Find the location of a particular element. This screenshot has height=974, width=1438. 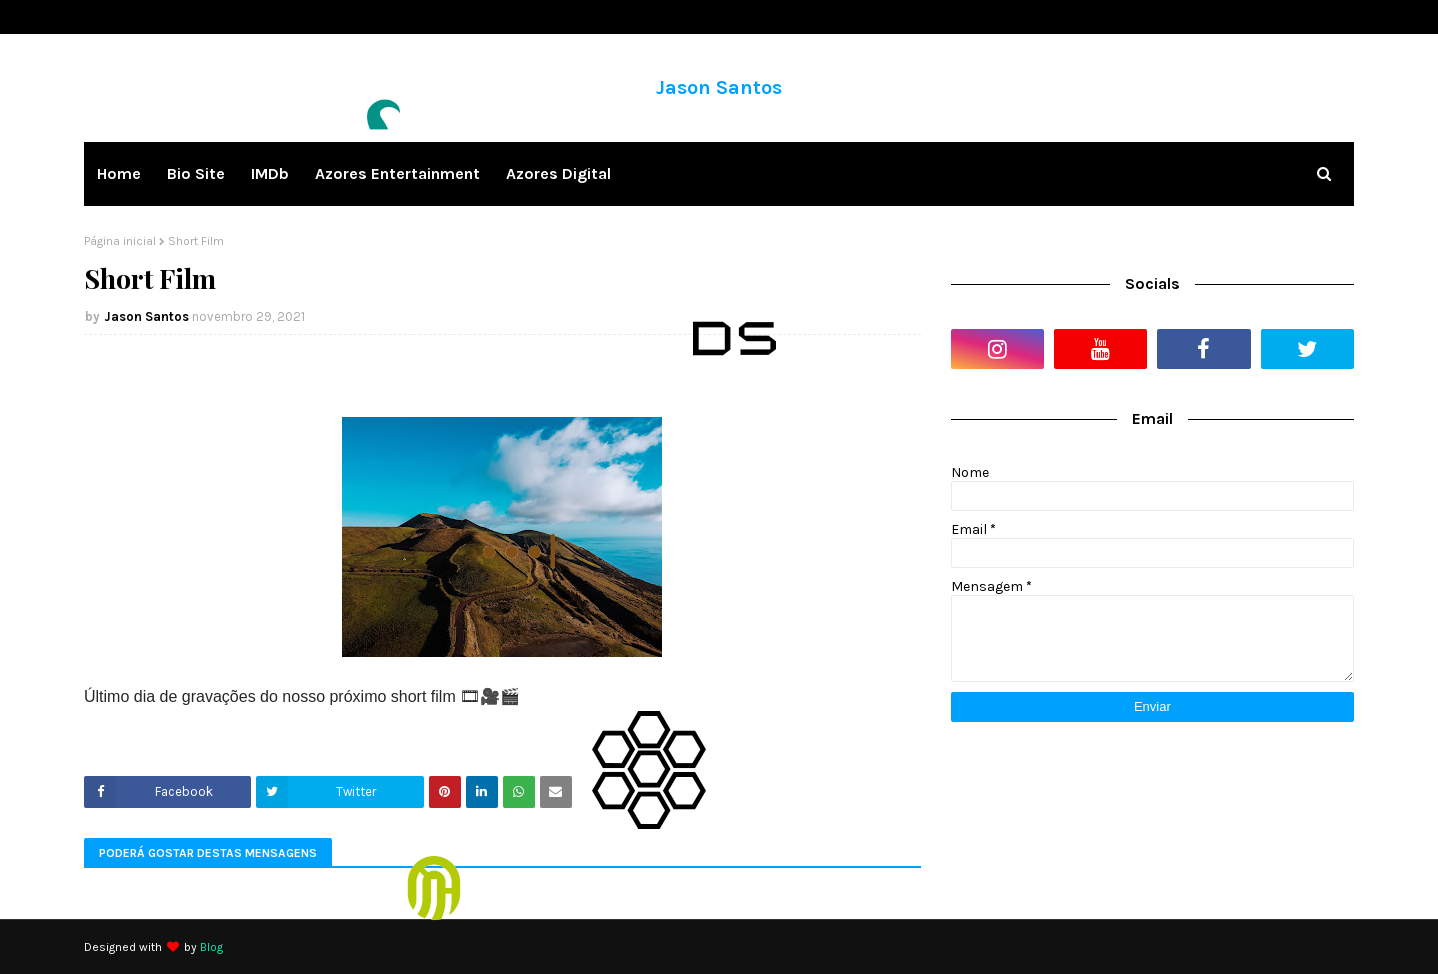

DataStax company logo is located at coordinates (734, 338).